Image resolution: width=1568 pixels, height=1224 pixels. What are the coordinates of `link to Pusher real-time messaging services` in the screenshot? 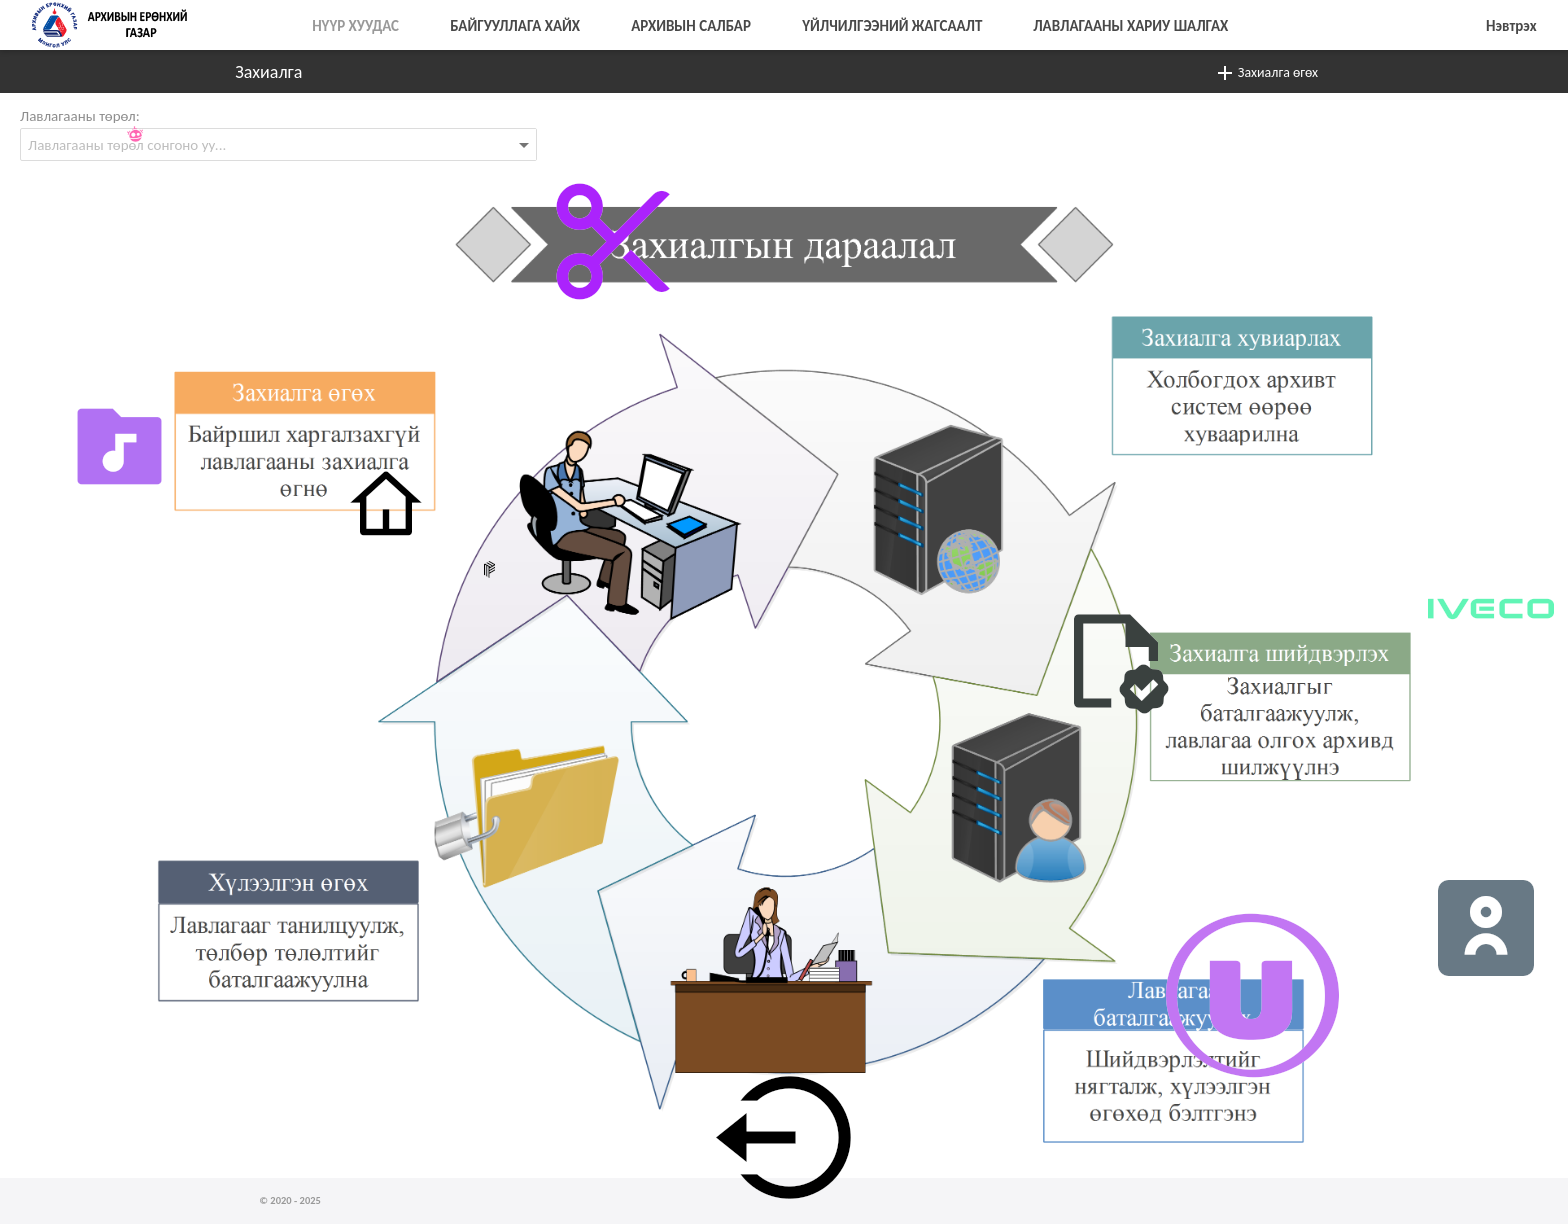 It's located at (489, 569).